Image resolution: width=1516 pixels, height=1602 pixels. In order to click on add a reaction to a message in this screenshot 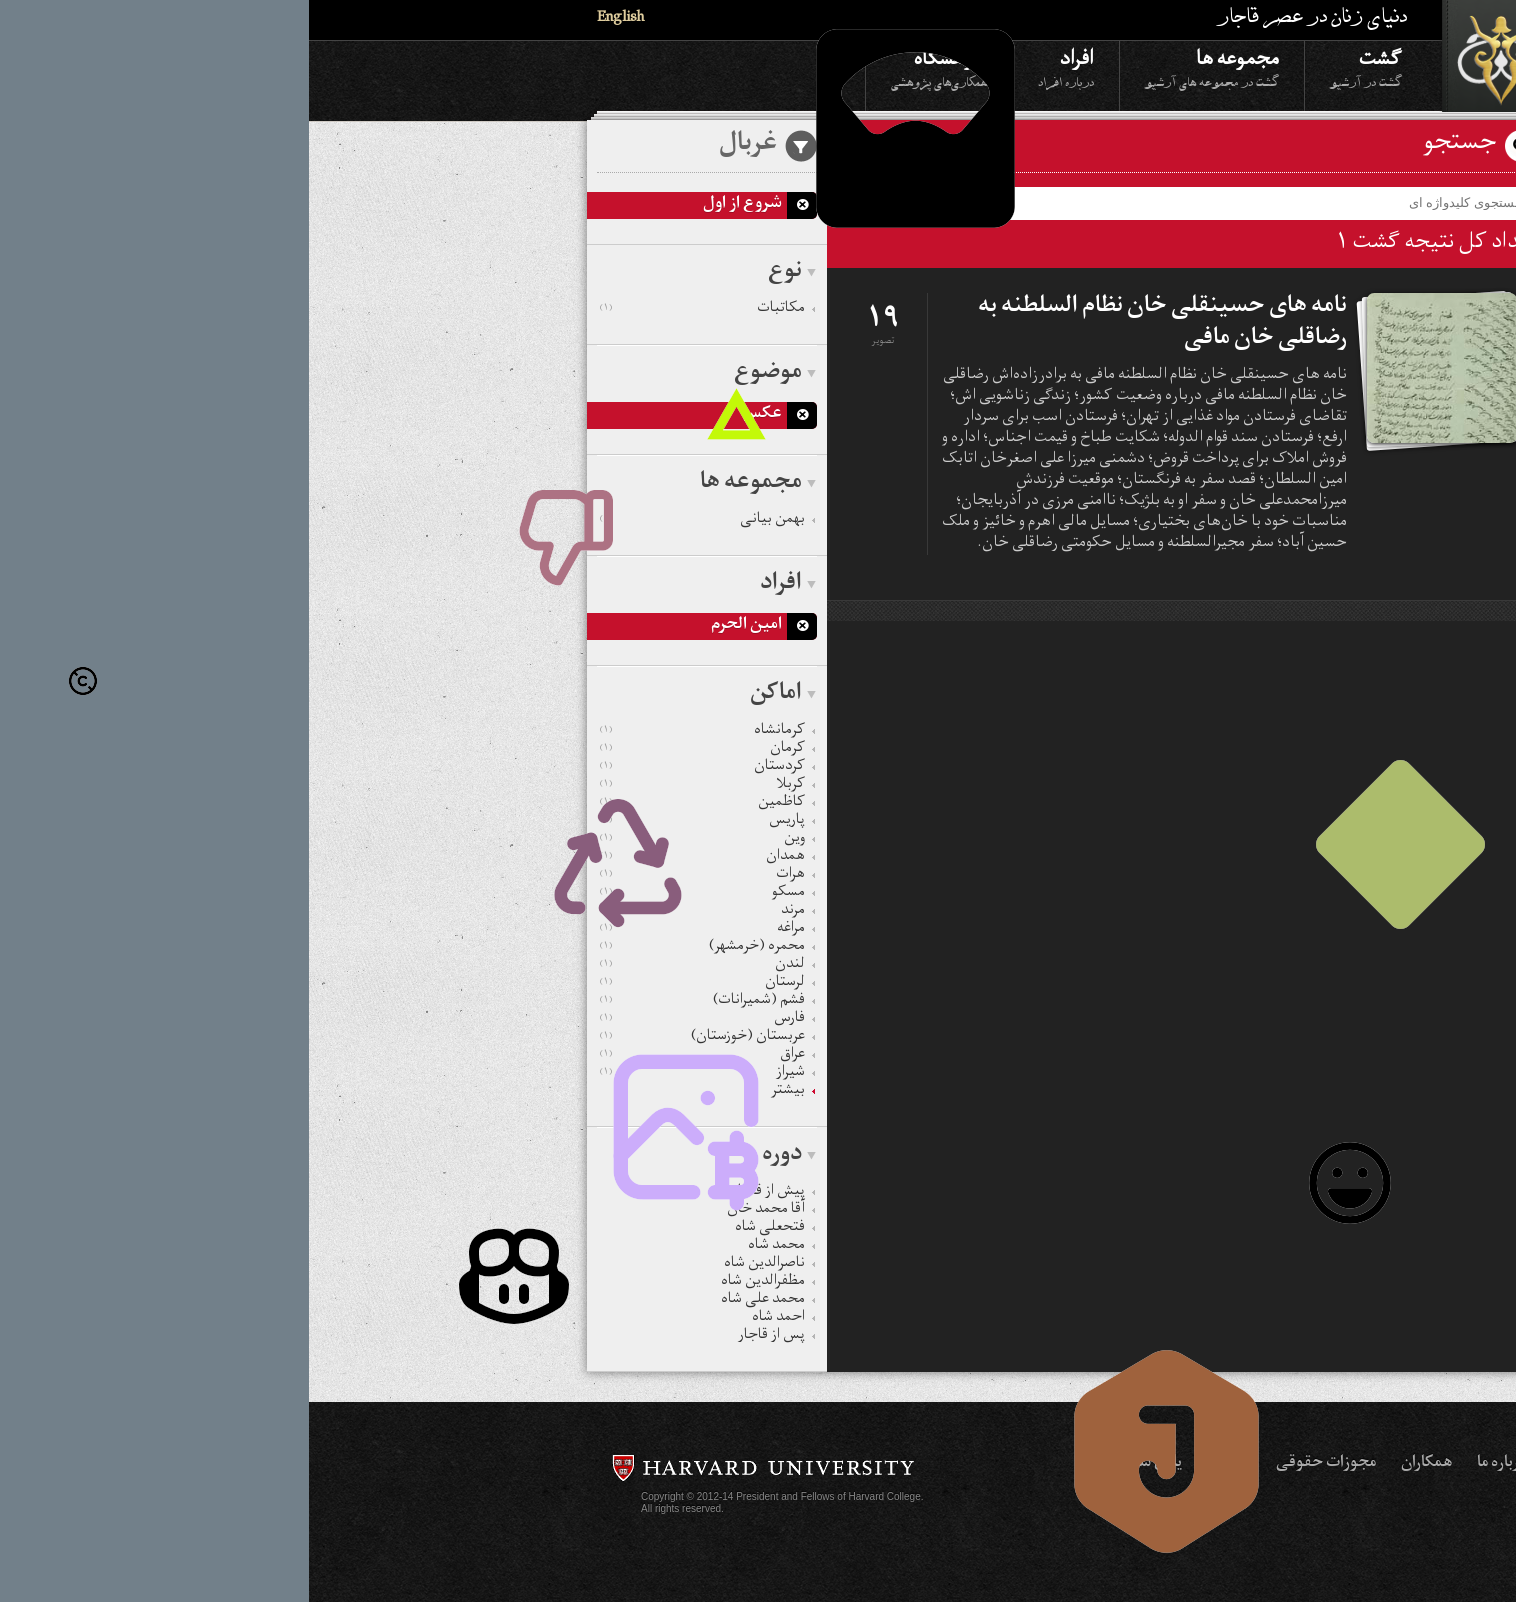, I will do `click(1350, 1183)`.